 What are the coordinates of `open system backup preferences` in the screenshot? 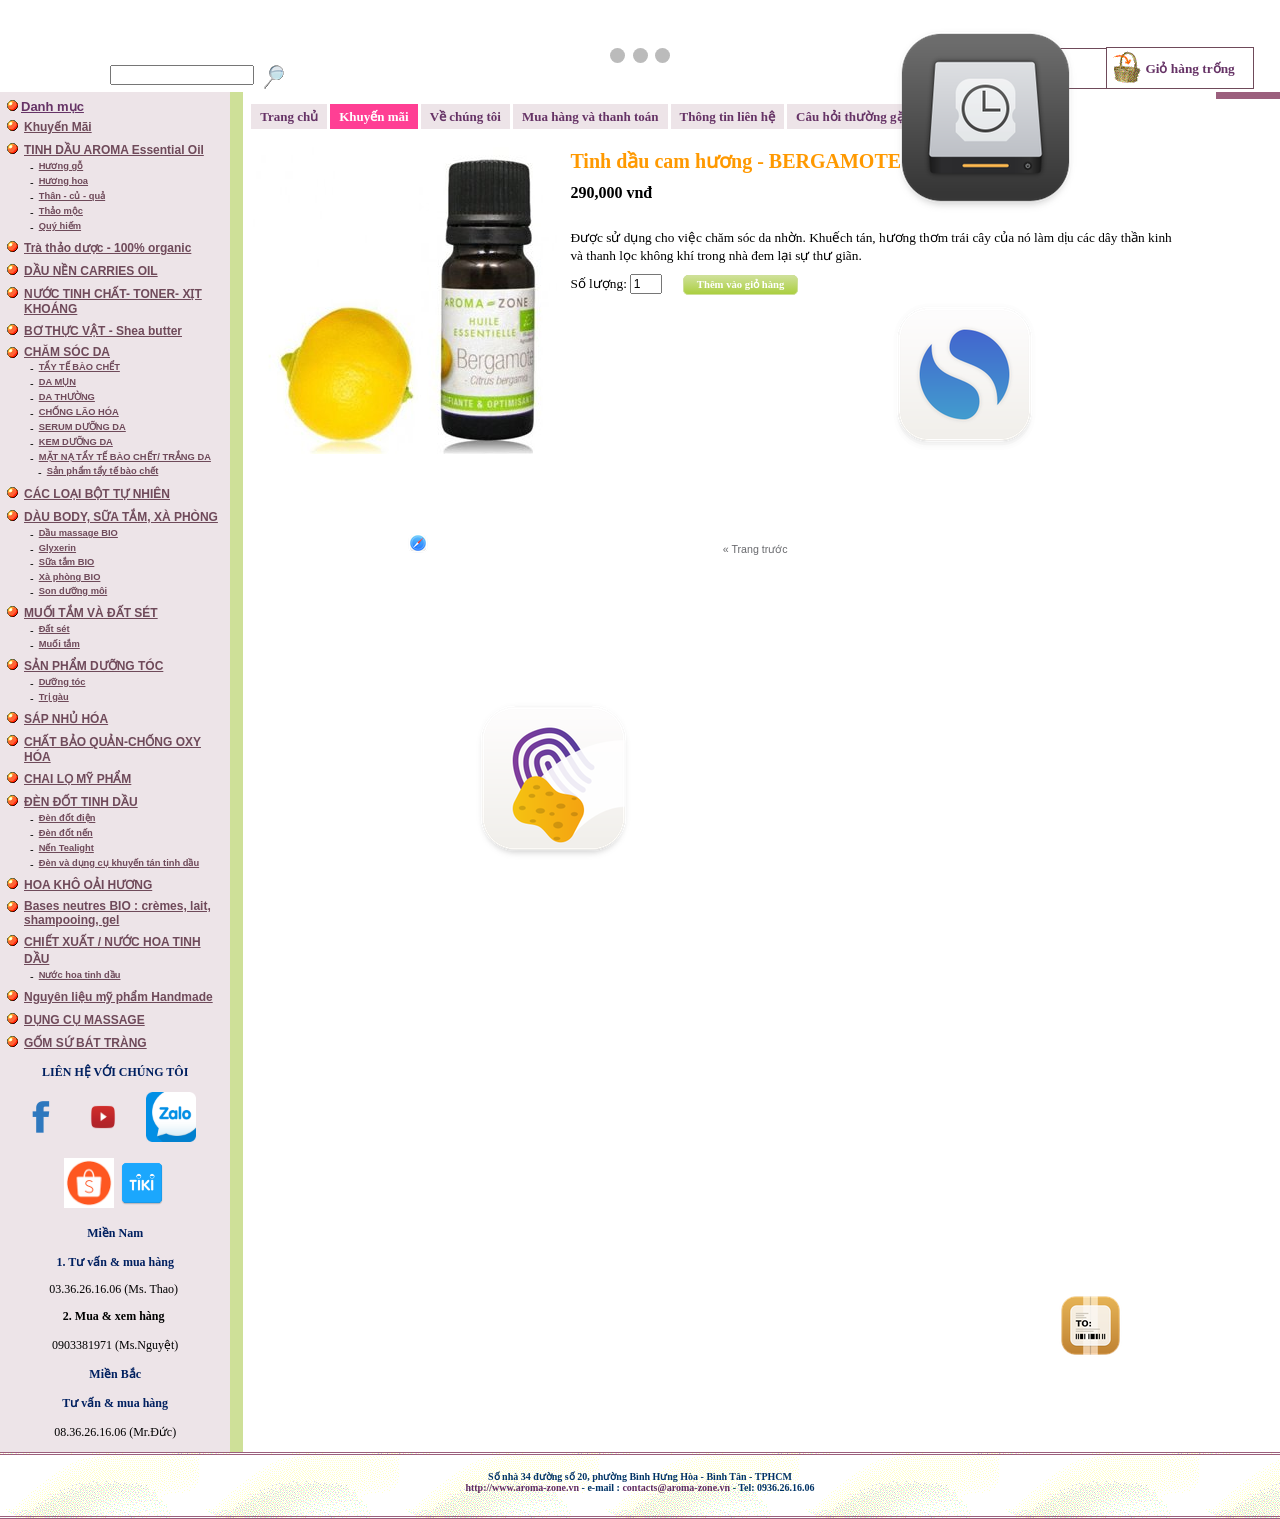 It's located at (985, 117).